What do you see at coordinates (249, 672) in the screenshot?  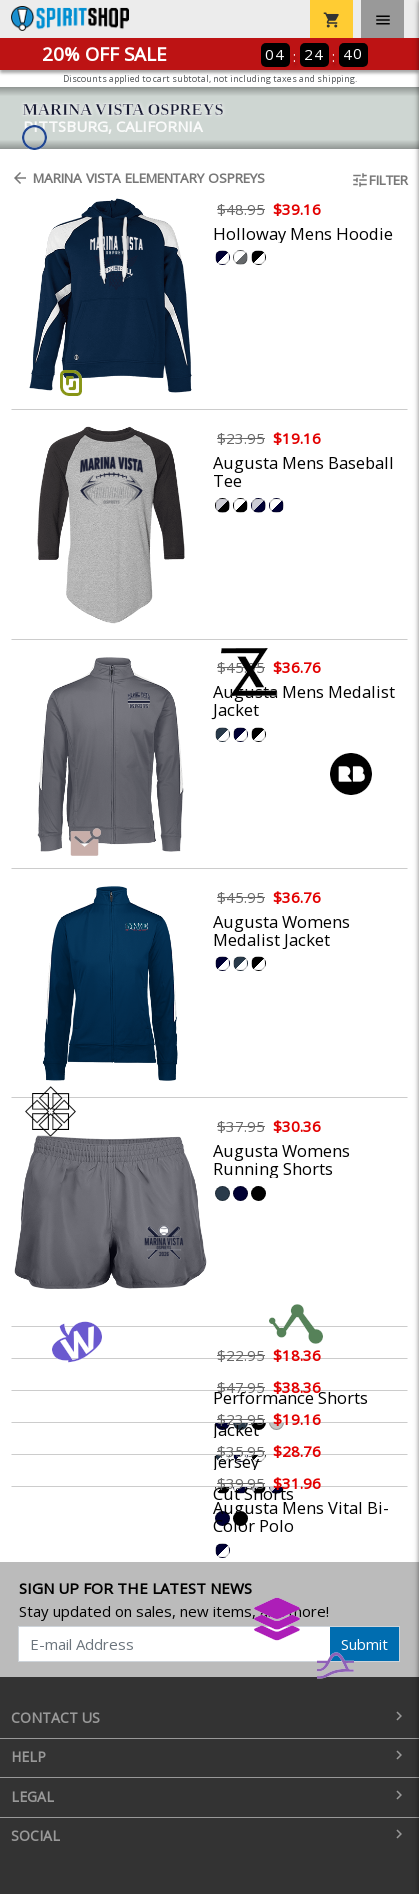 I see `tuxedo computers brand logo` at bounding box center [249, 672].